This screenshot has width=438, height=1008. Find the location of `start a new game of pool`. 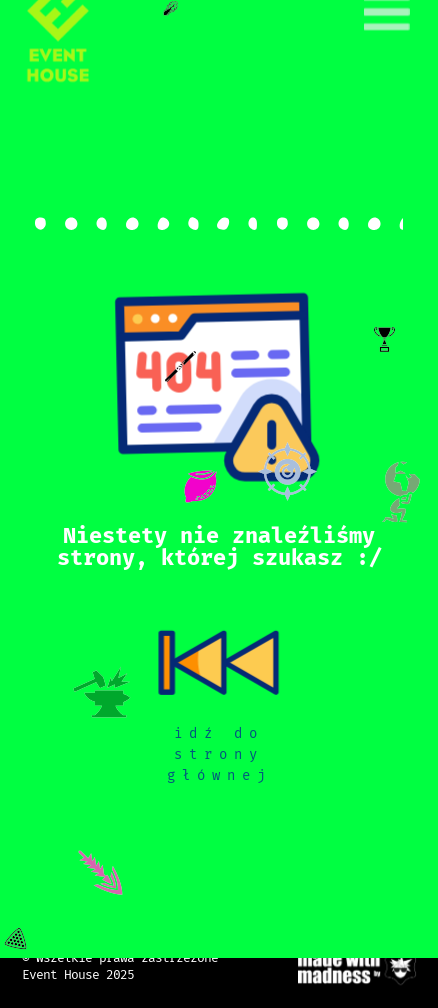

start a new game of pool is located at coordinates (15, 938).